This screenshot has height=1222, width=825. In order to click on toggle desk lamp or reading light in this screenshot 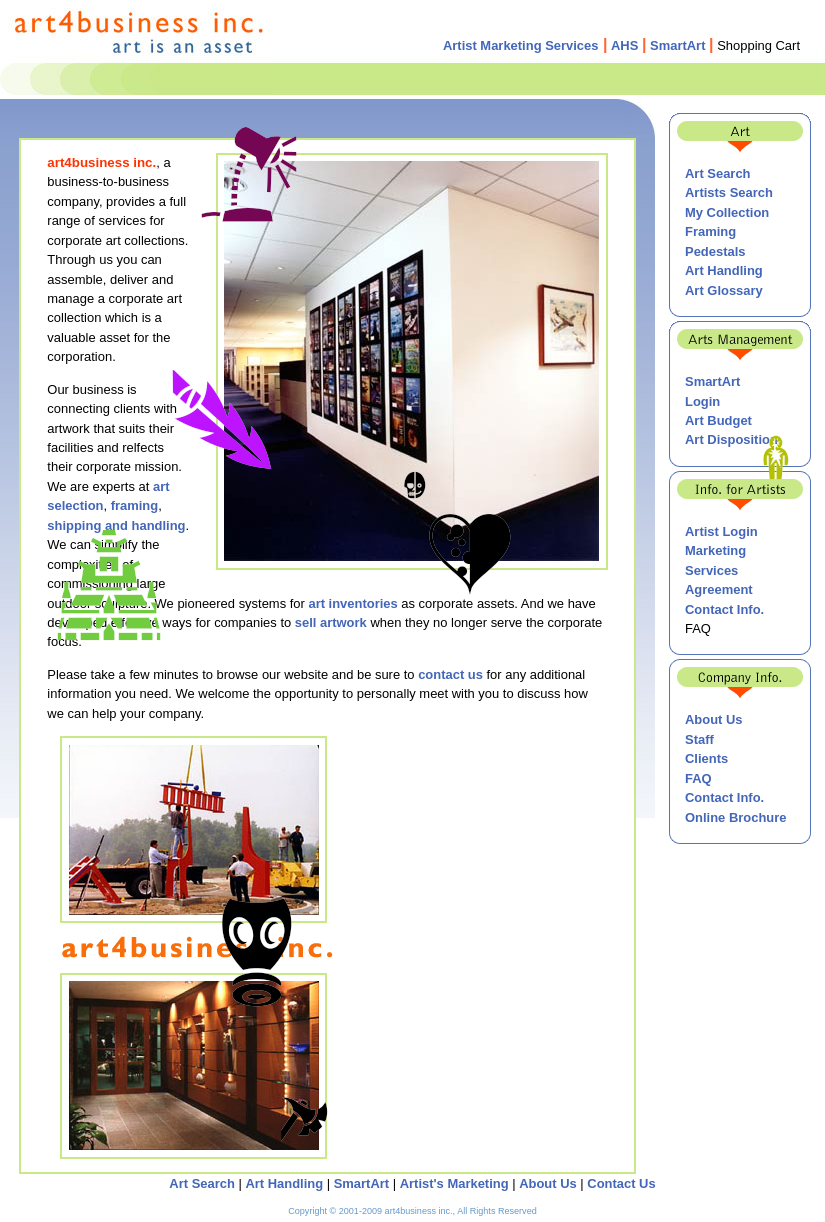, I will do `click(249, 174)`.